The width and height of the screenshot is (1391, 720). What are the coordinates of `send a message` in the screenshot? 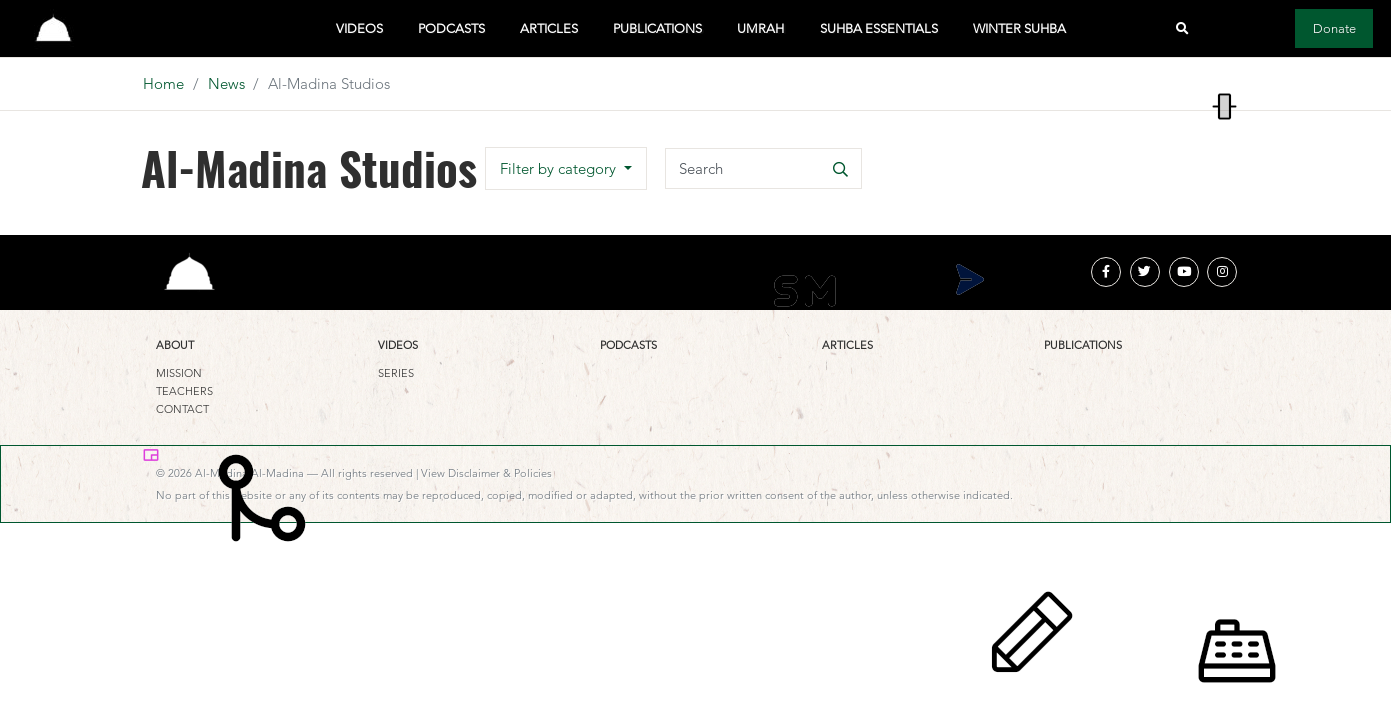 It's located at (968, 279).